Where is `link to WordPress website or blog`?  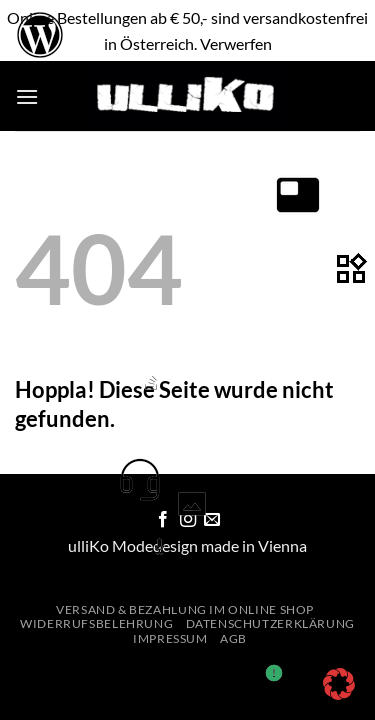 link to WordPress website or blog is located at coordinates (40, 35).